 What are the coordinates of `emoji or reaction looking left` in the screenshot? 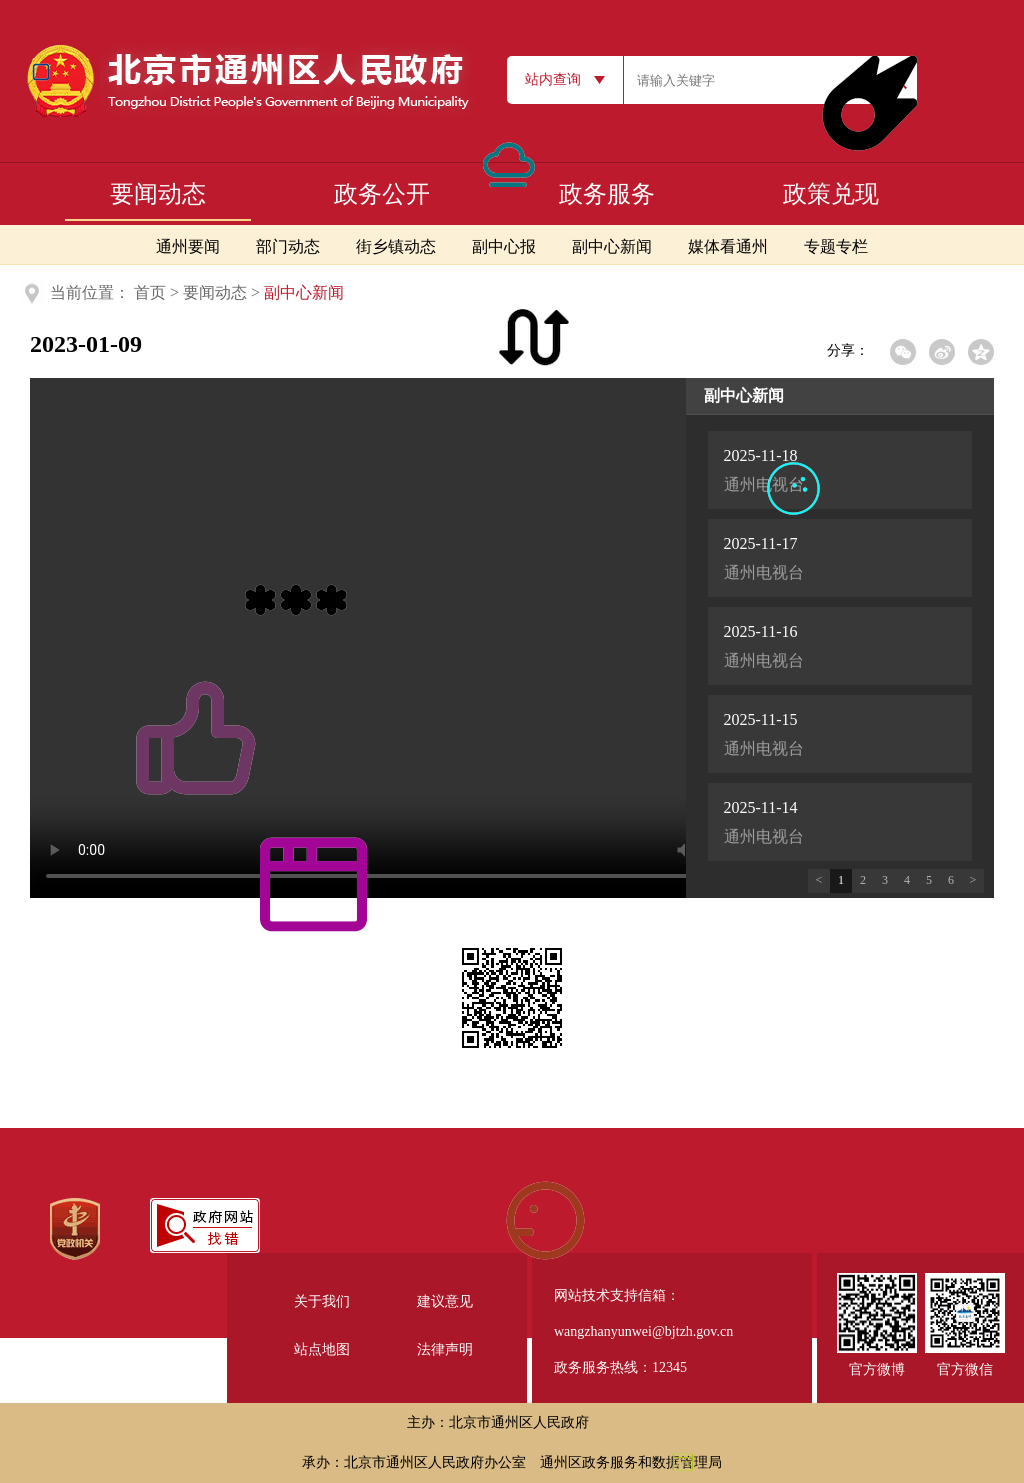 It's located at (545, 1220).